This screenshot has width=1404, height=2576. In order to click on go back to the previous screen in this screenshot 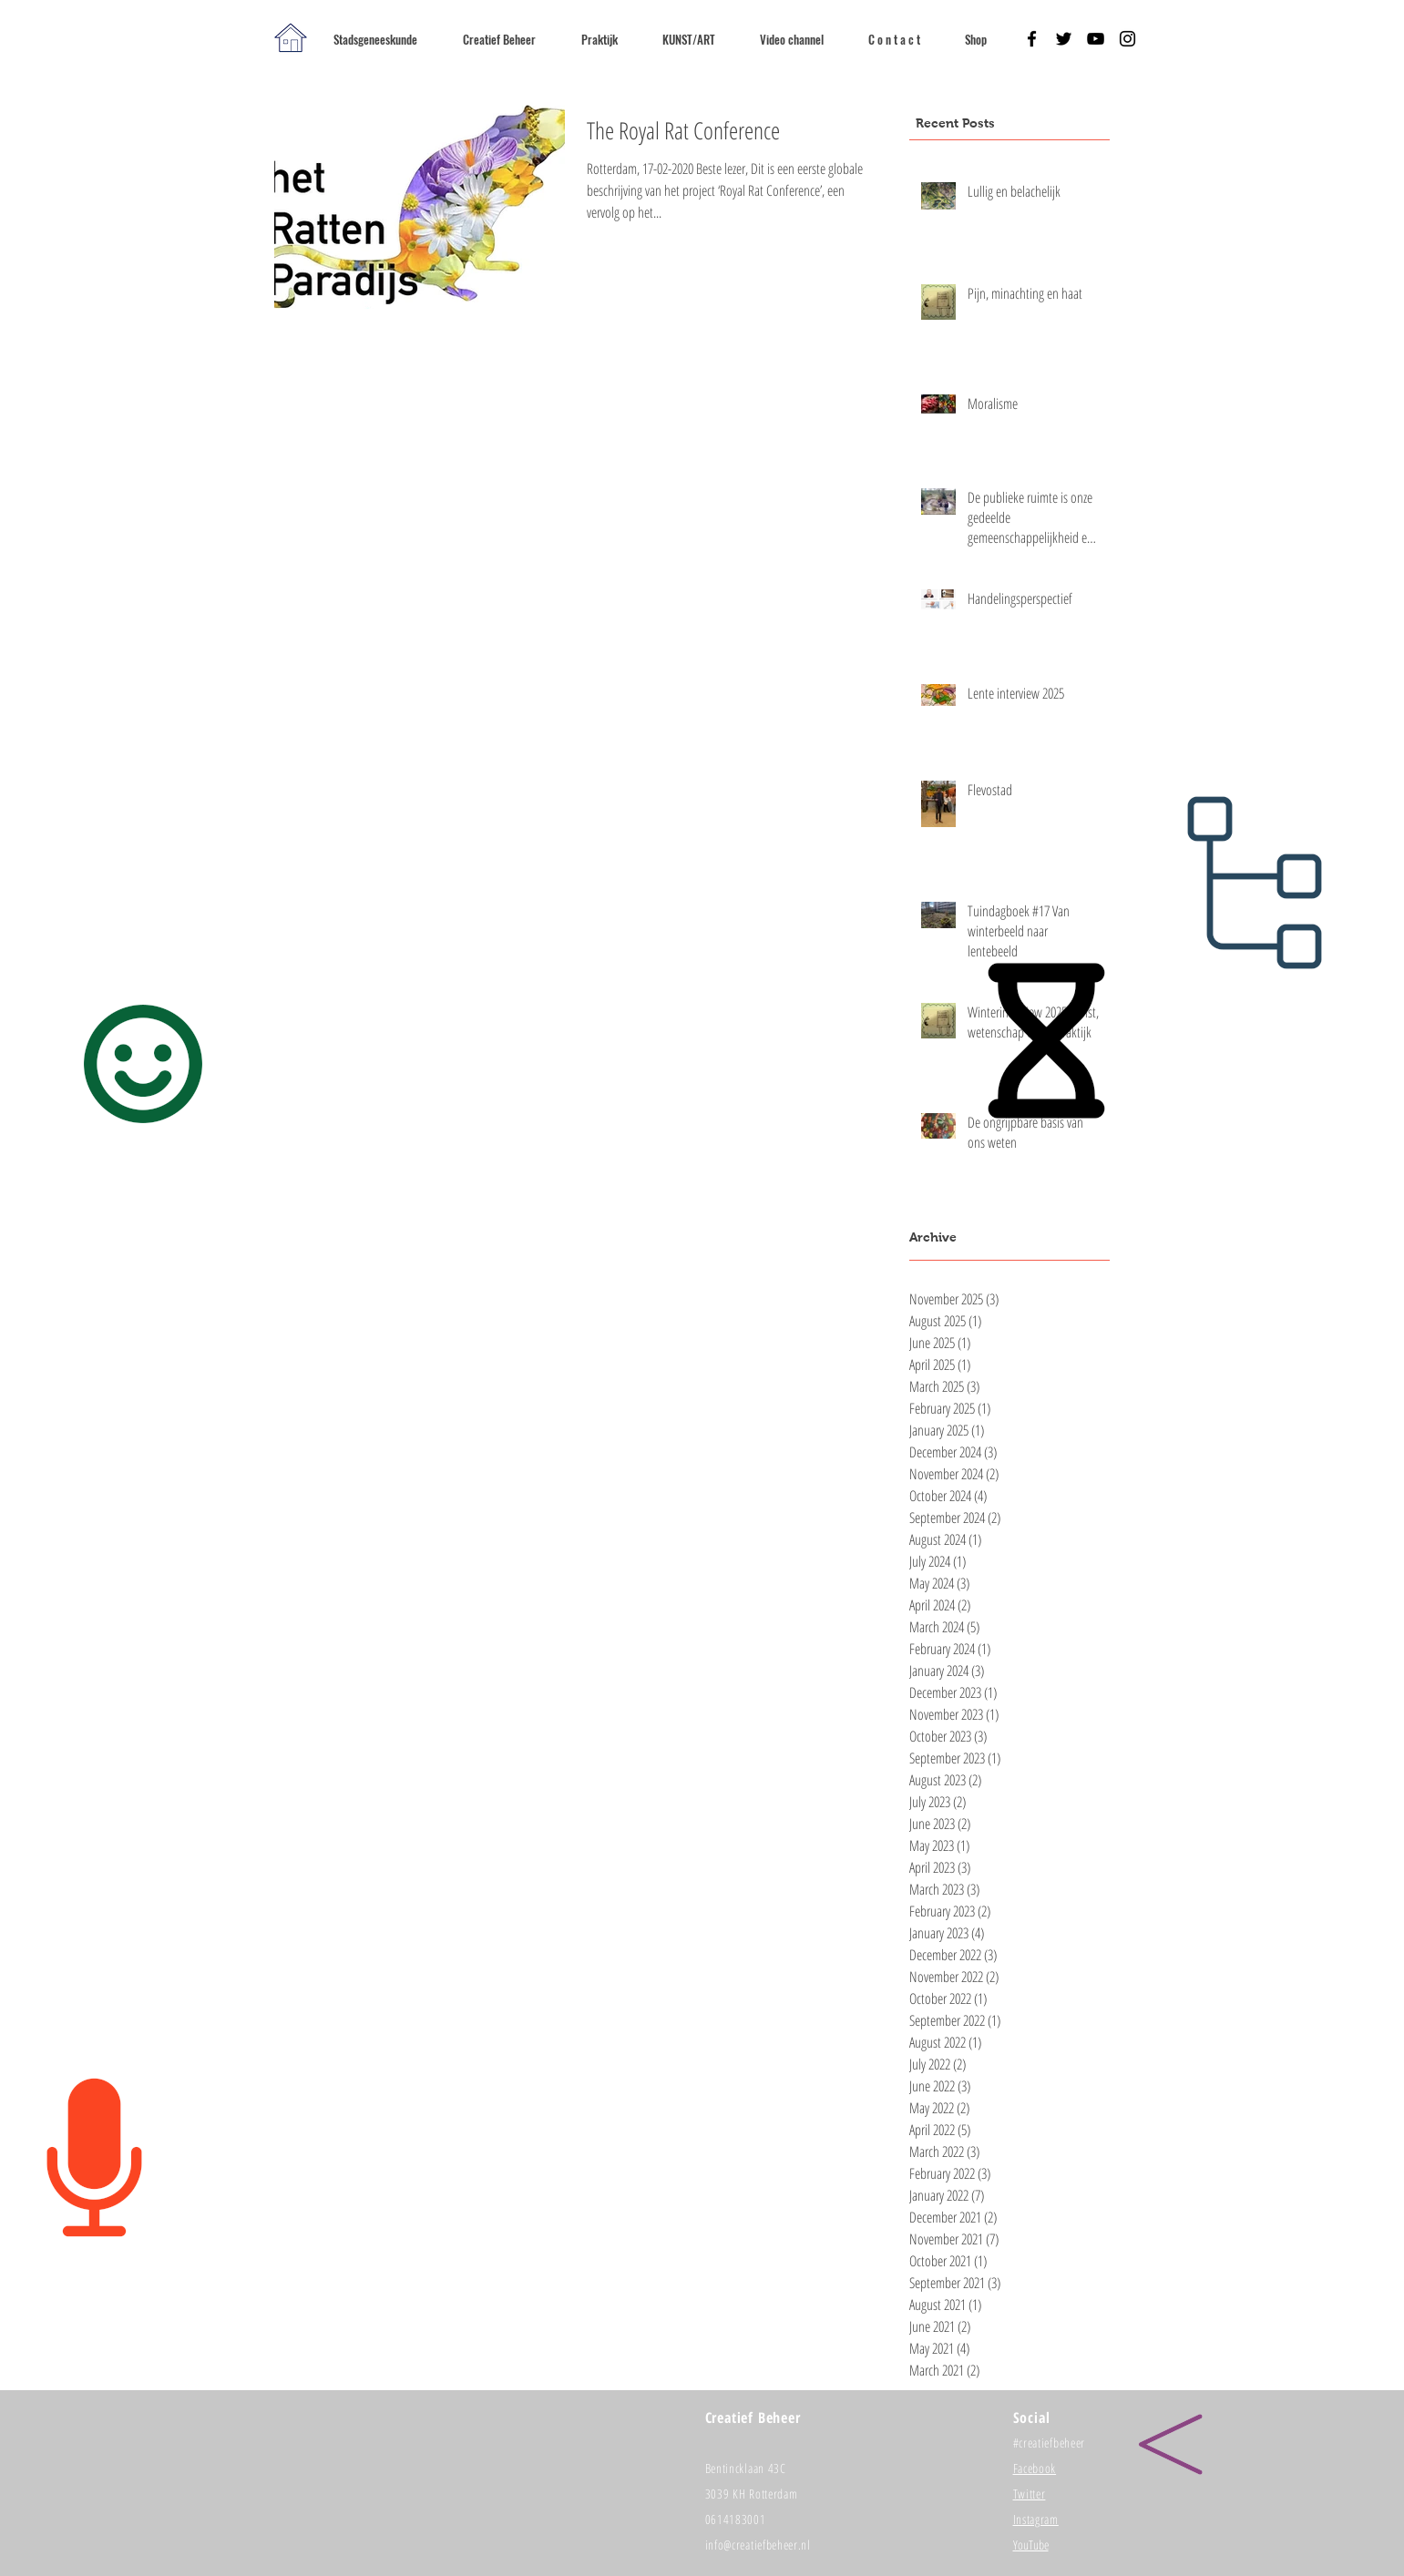, I will do `click(1172, 2444)`.